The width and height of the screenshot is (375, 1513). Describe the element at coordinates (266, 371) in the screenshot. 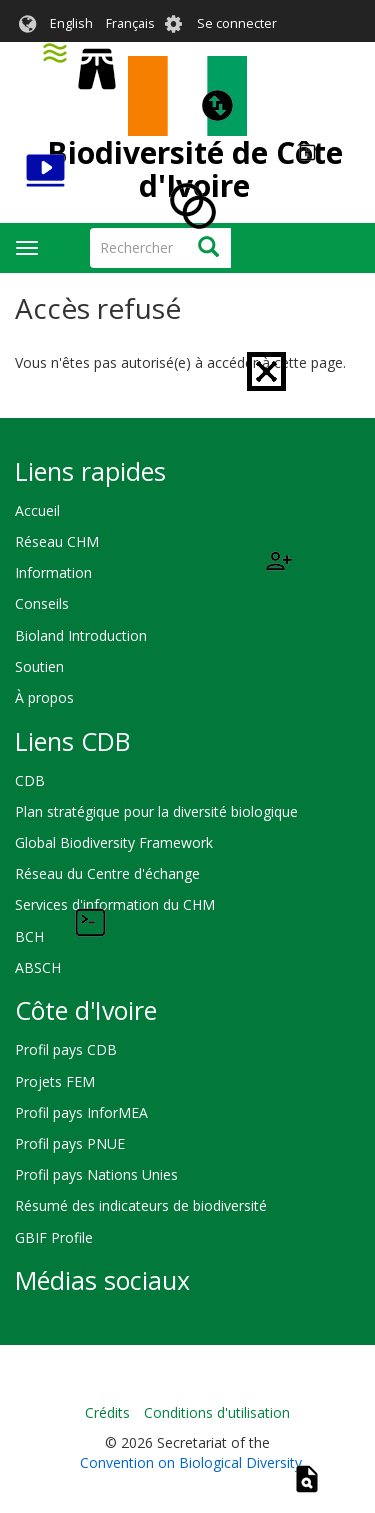

I see `indicates a feature or option is disabled by default` at that location.